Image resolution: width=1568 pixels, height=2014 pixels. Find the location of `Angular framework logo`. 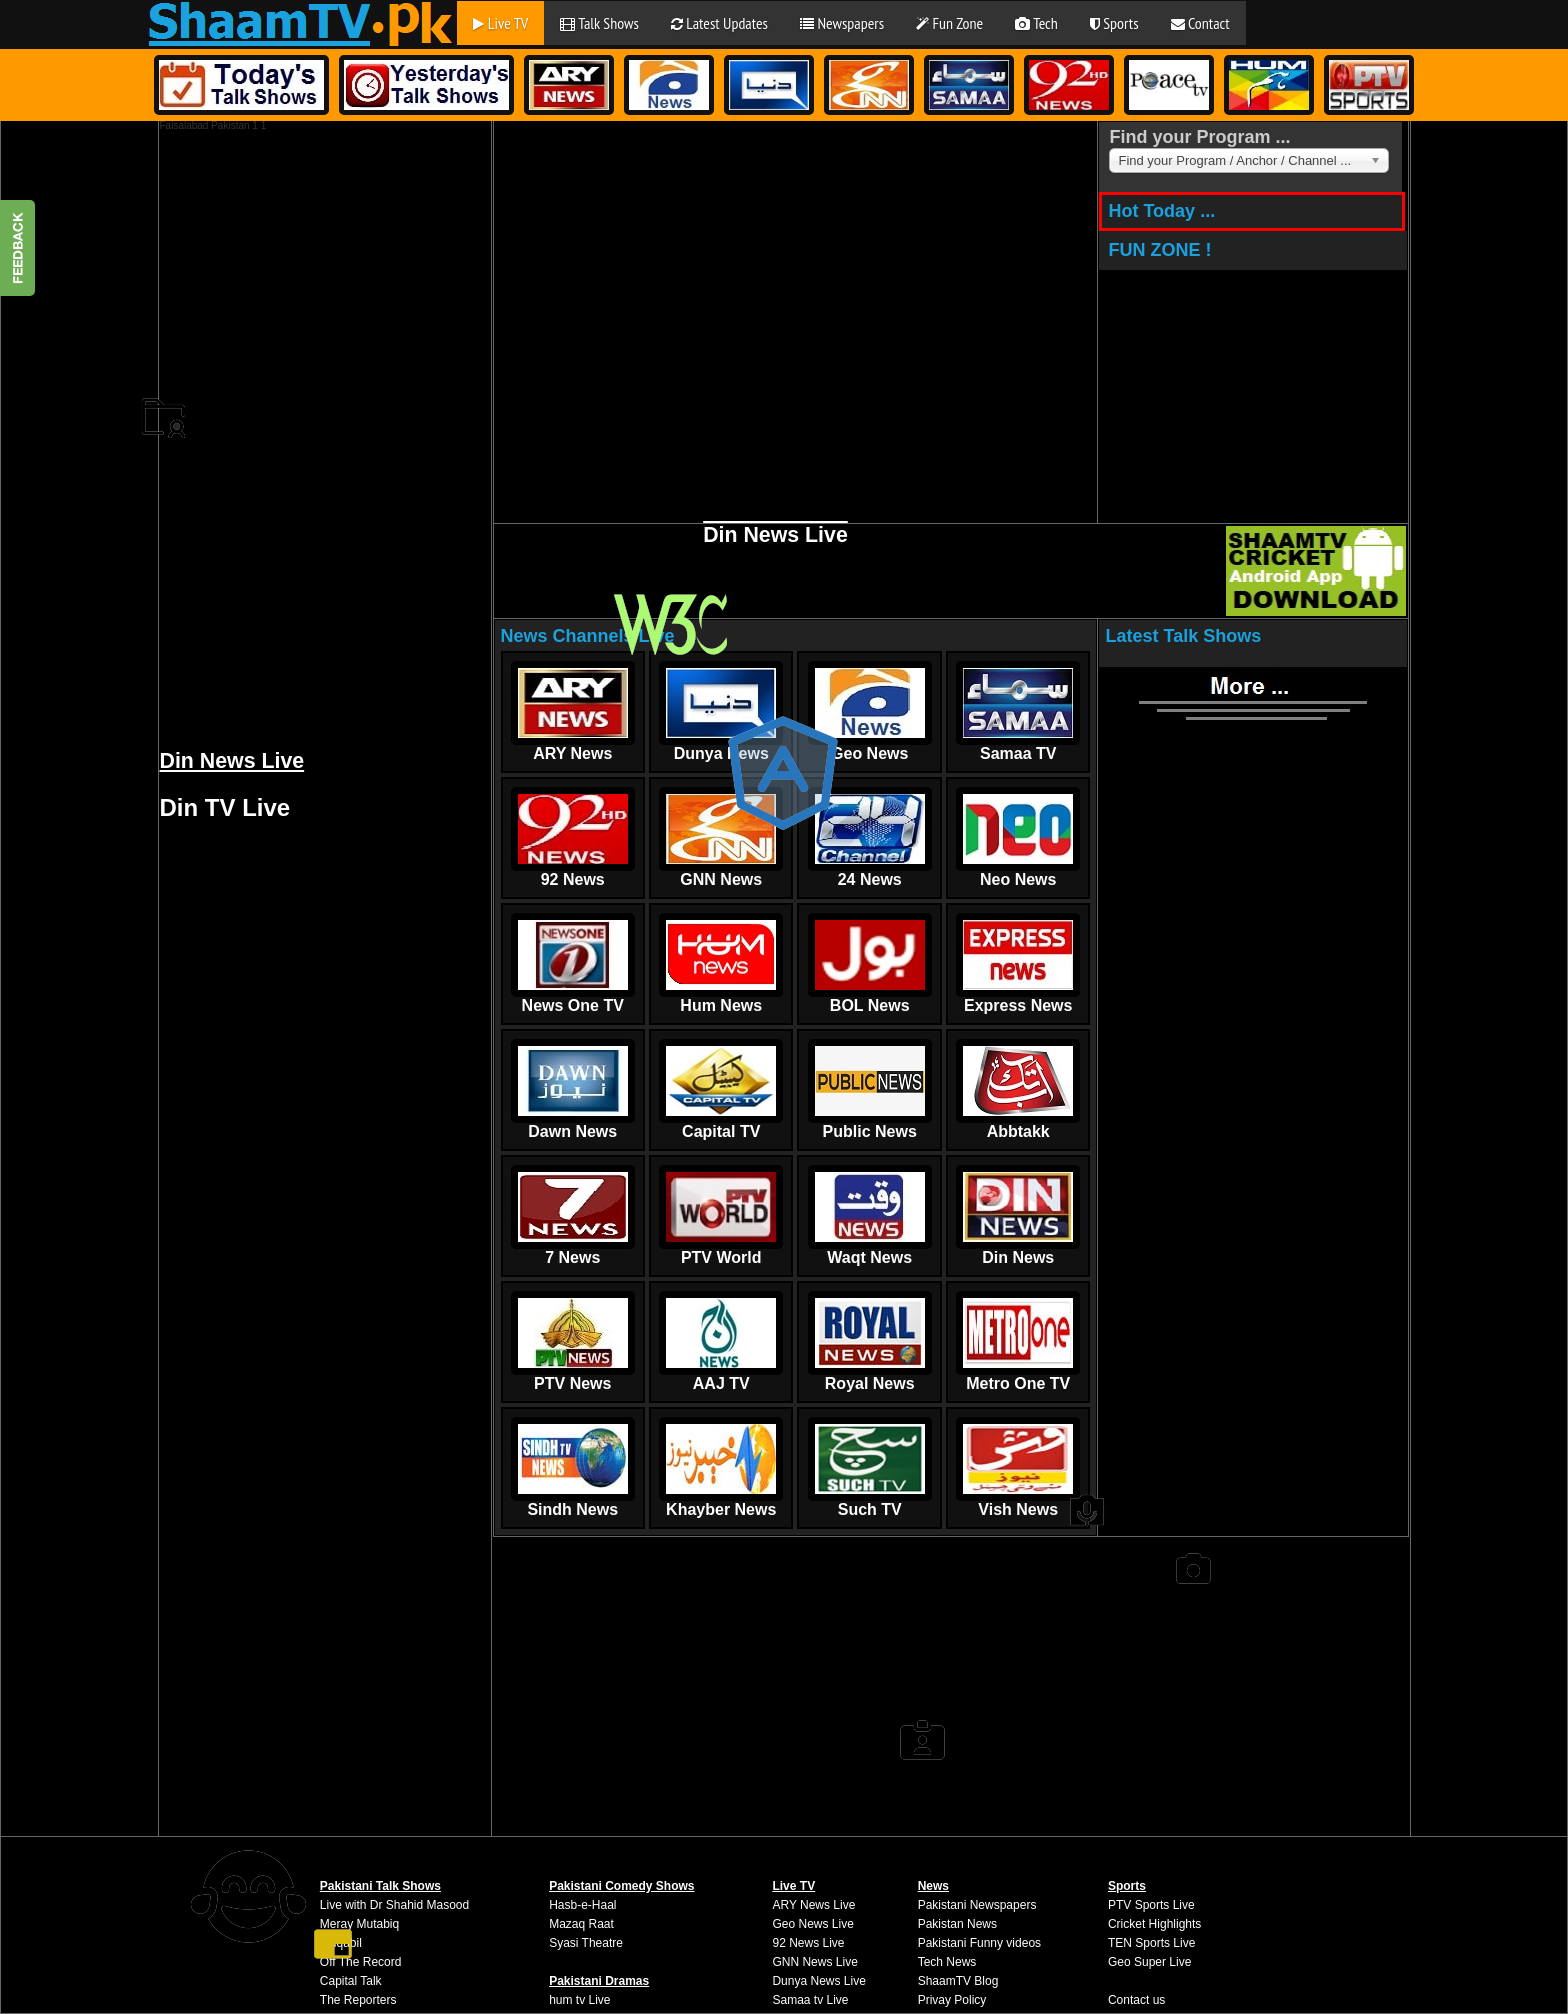

Angular framework logo is located at coordinates (783, 771).